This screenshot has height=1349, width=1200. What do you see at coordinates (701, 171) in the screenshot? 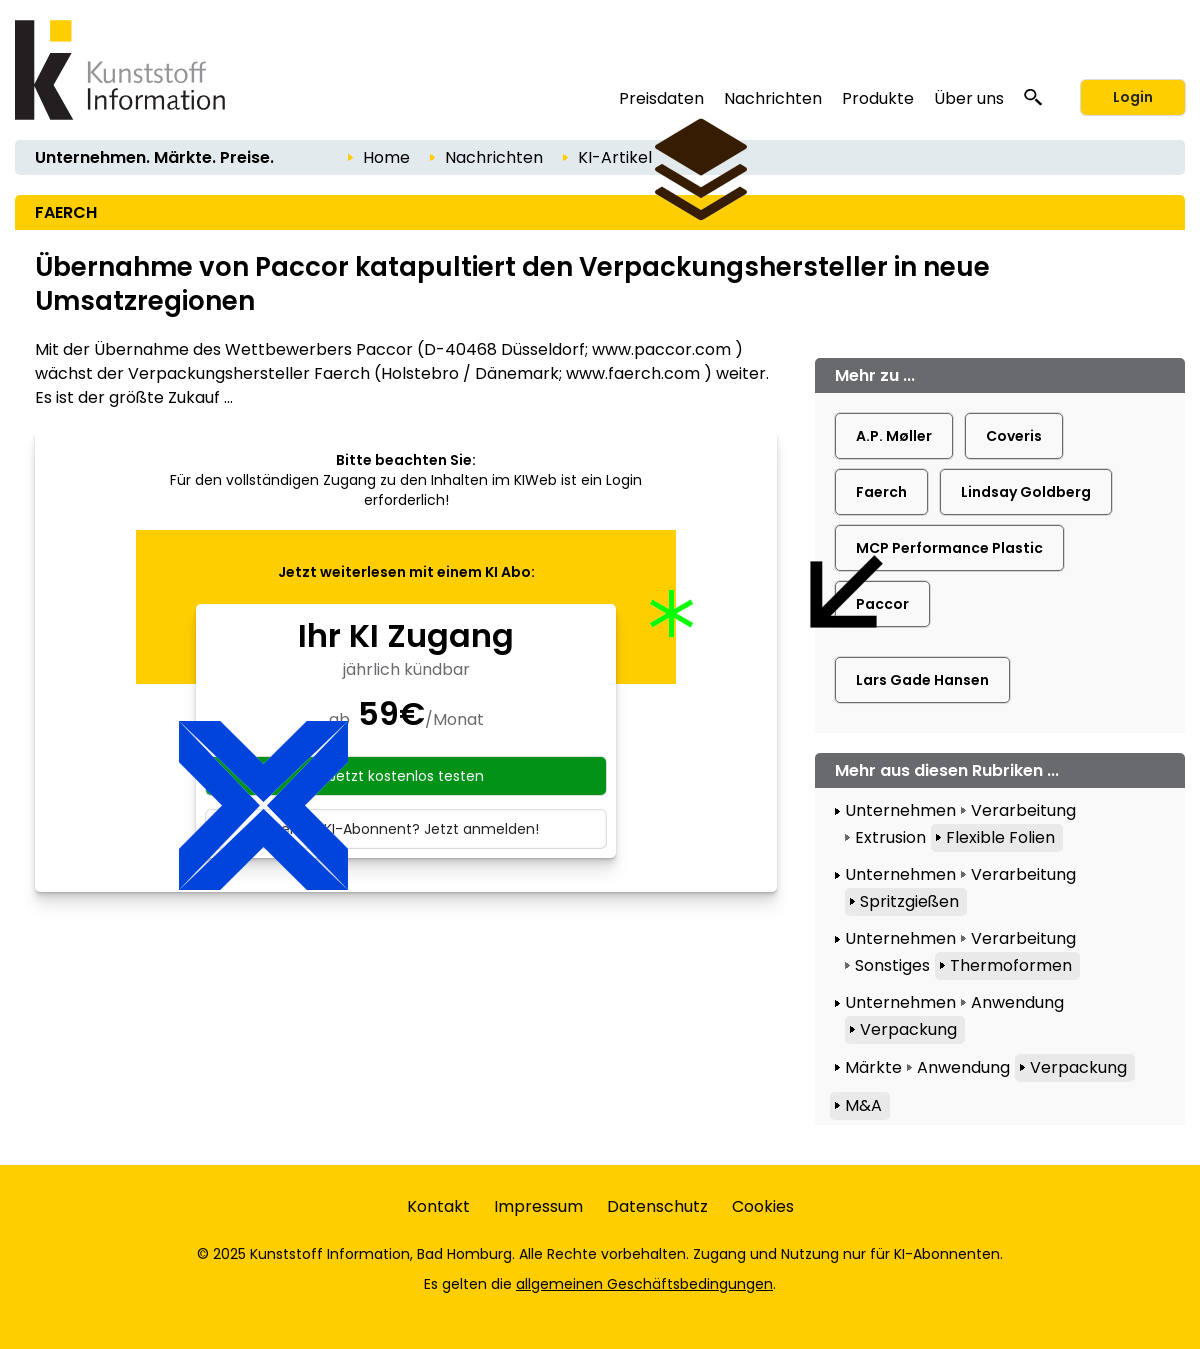
I see `view stacked layers or content` at bounding box center [701, 171].